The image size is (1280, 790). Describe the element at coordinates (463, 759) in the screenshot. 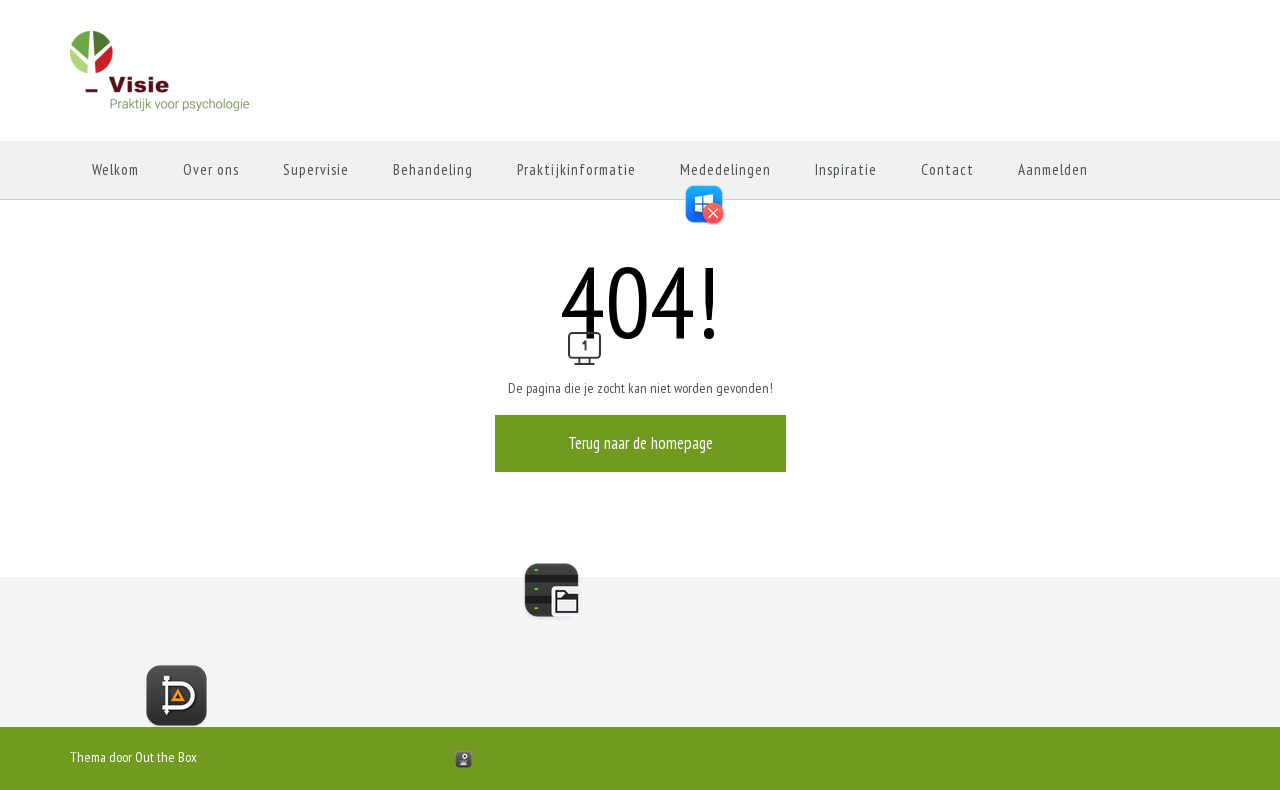

I see `open wicked engine editor` at that location.